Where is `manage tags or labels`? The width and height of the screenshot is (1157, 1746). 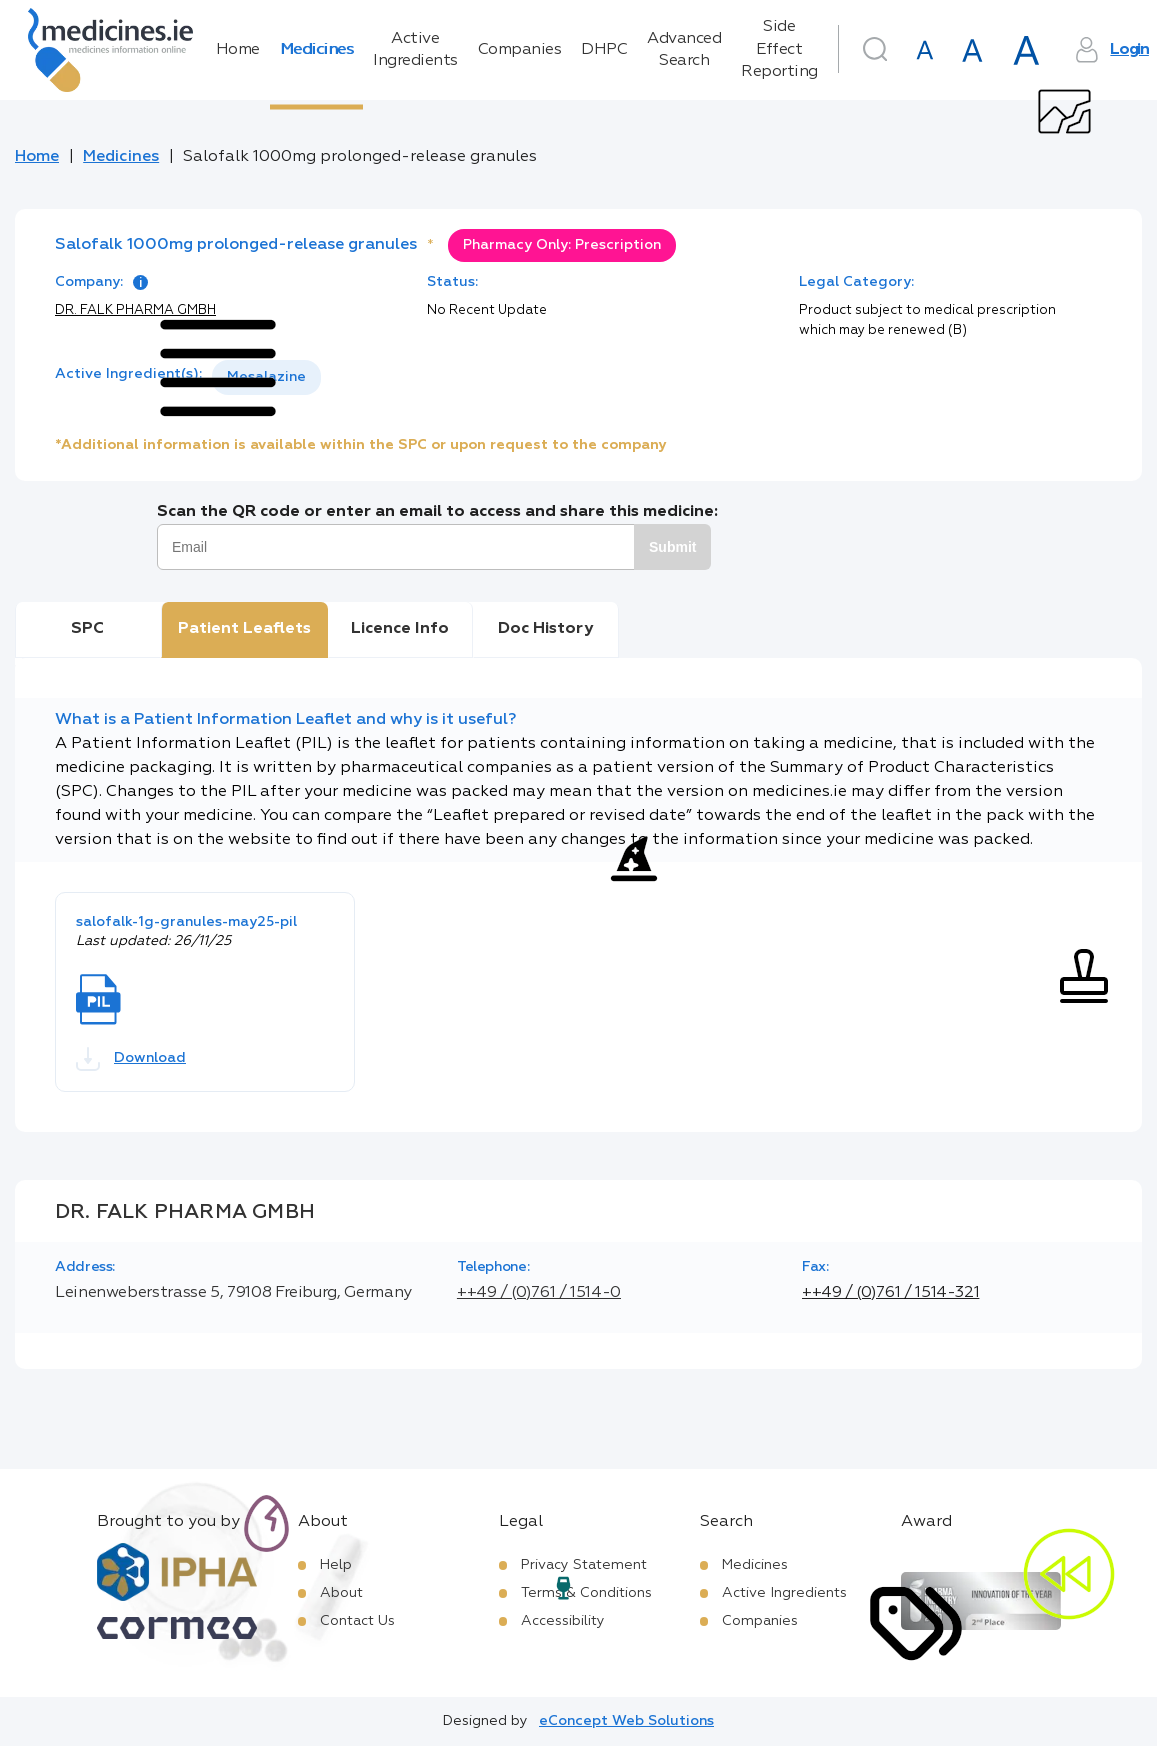
manage tags or labels is located at coordinates (916, 1619).